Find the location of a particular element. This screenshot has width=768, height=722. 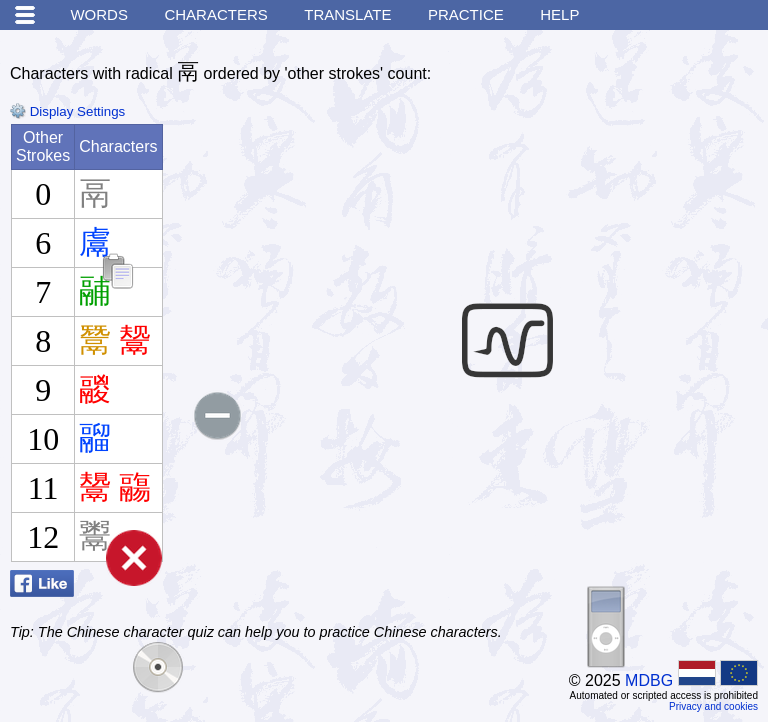

iPod nano device connected is located at coordinates (606, 627).